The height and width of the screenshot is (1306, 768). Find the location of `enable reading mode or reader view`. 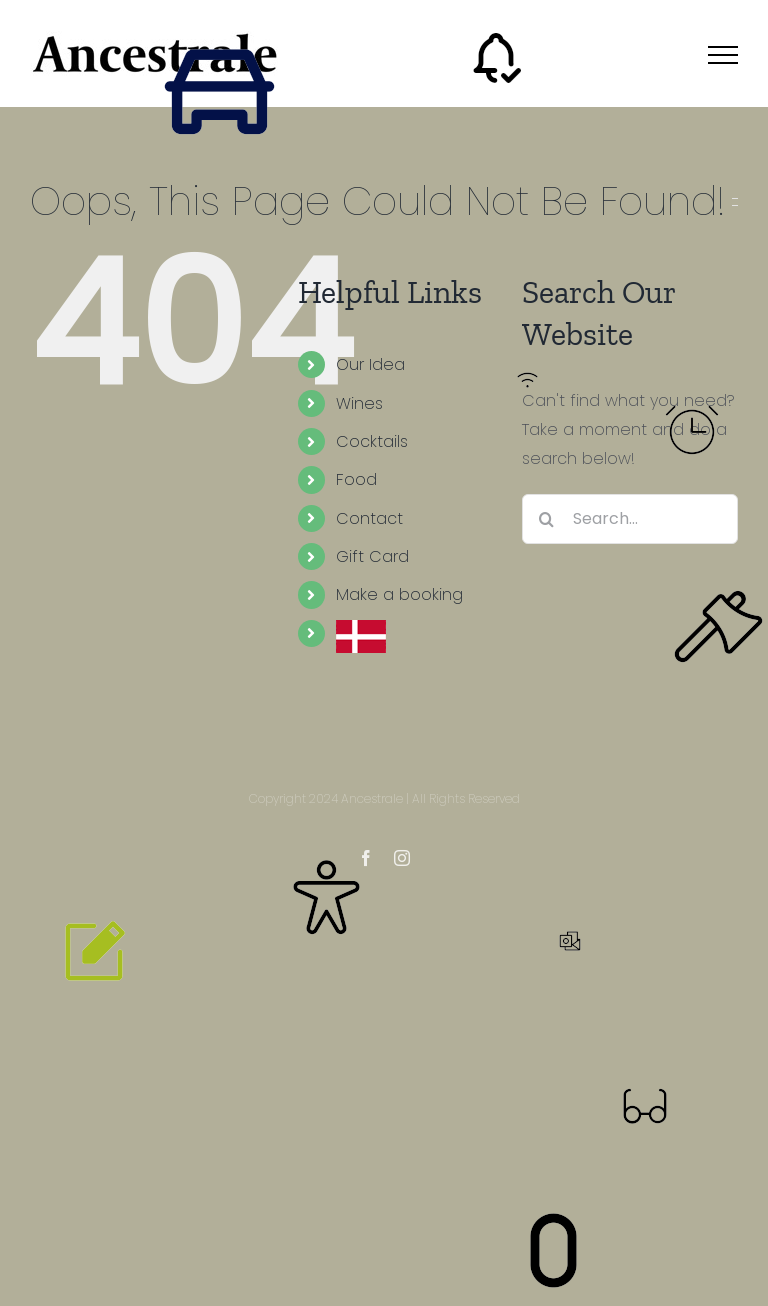

enable reading mode or reader view is located at coordinates (645, 1107).